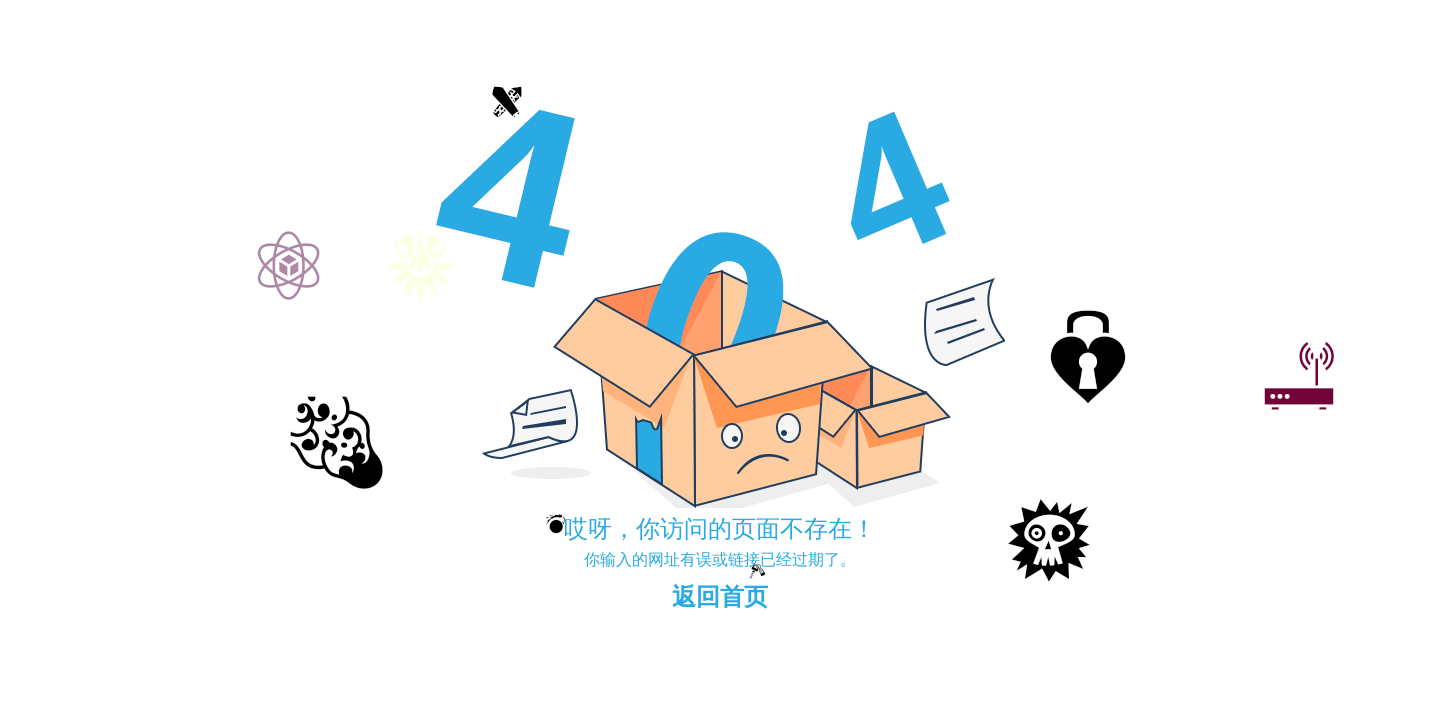 The image size is (1440, 720). I want to click on equip arm armor or bracers, so click(507, 102).